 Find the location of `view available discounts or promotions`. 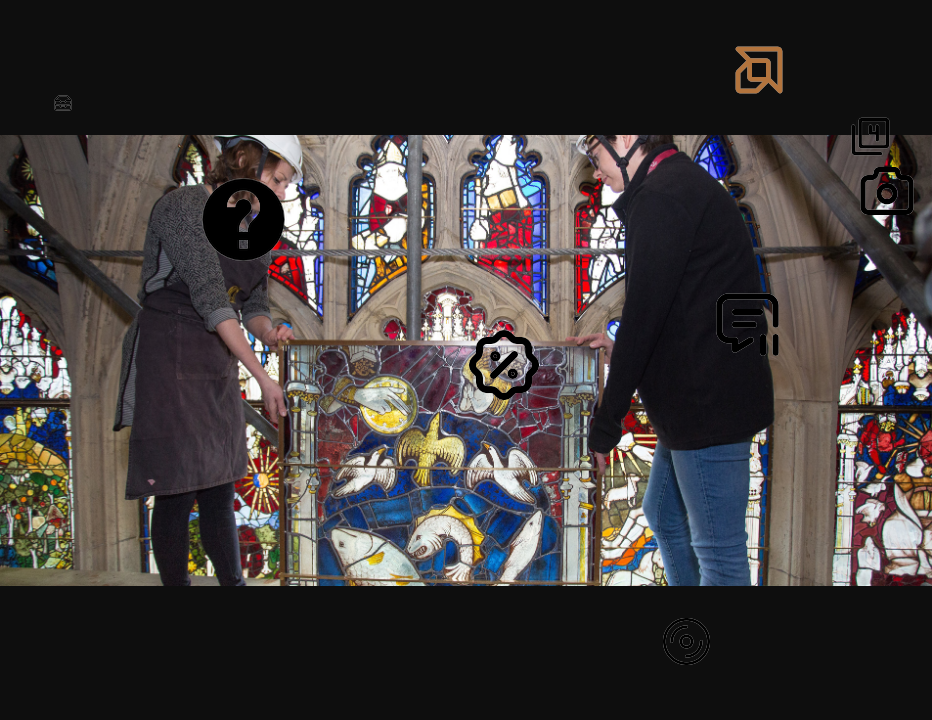

view available discounts or promotions is located at coordinates (504, 365).